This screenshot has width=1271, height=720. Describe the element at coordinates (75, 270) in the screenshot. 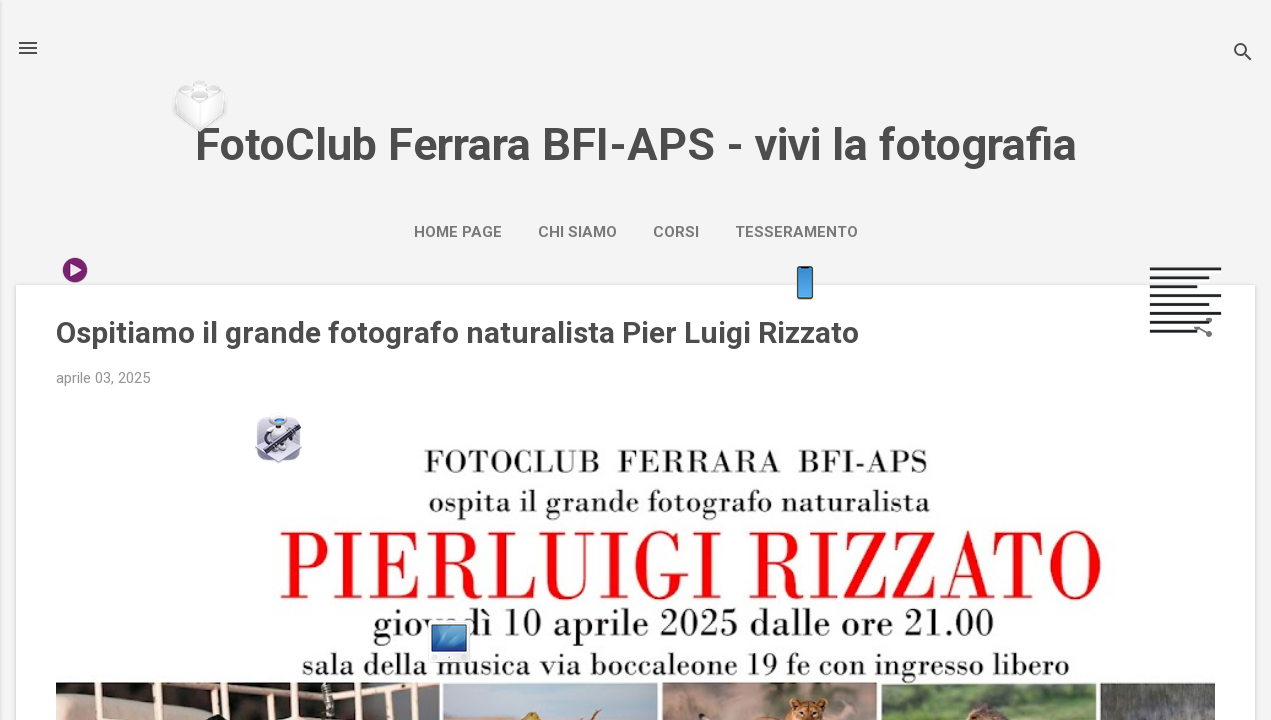

I see `indicates video content or media files` at that location.